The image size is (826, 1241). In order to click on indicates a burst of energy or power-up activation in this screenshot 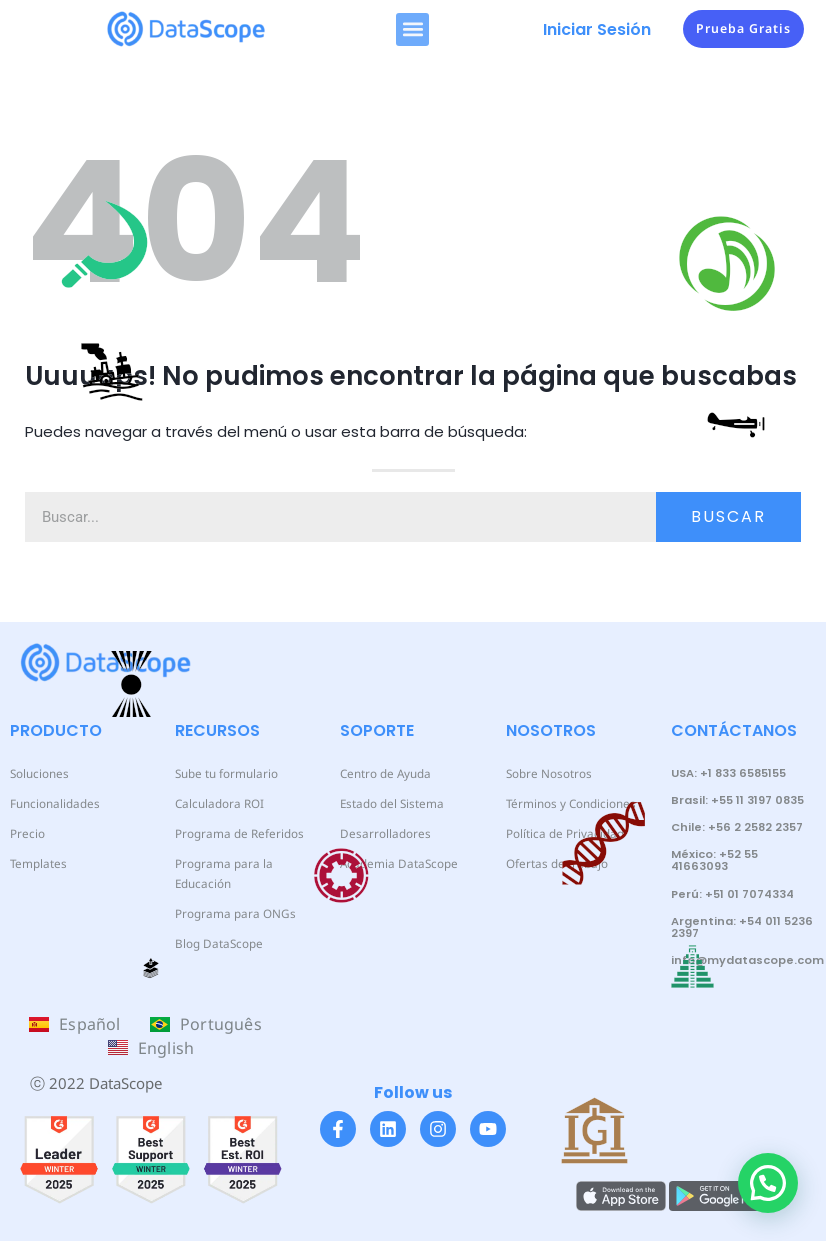, I will do `click(130, 684)`.